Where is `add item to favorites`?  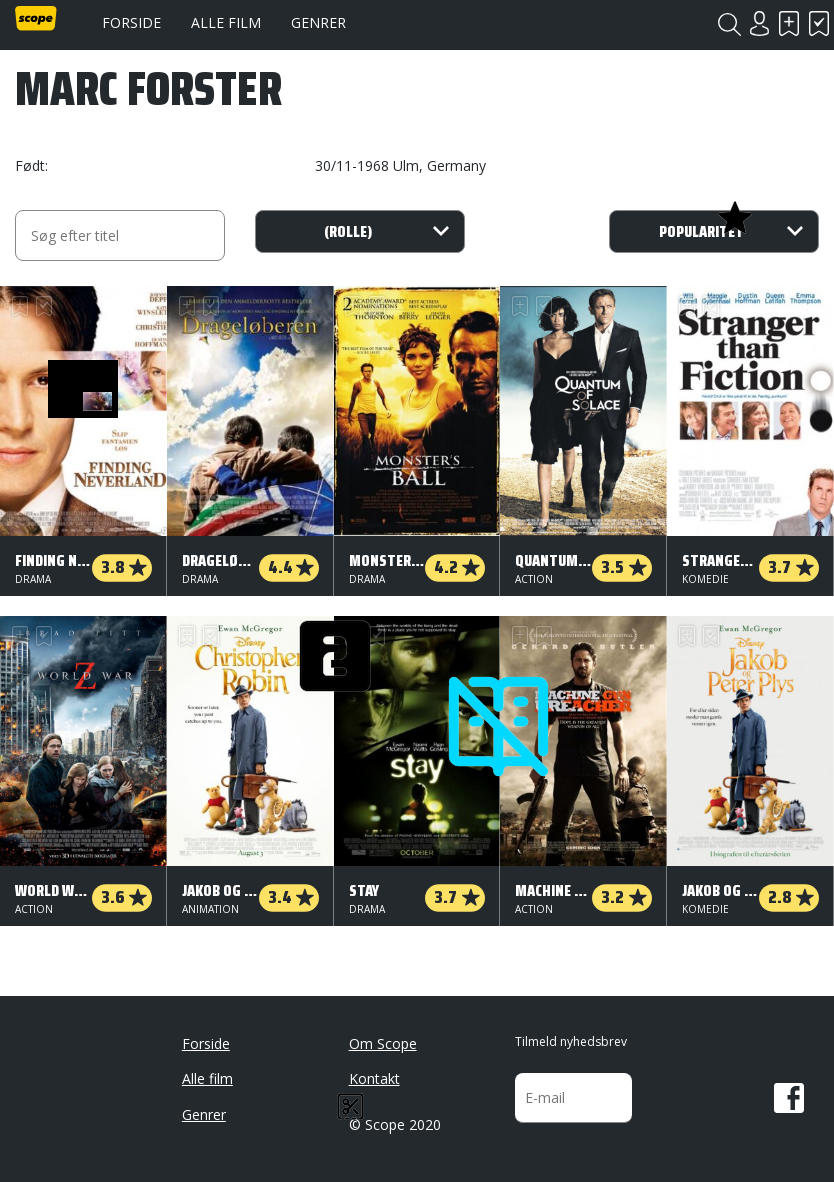
add item to favorites is located at coordinates (735, 218).